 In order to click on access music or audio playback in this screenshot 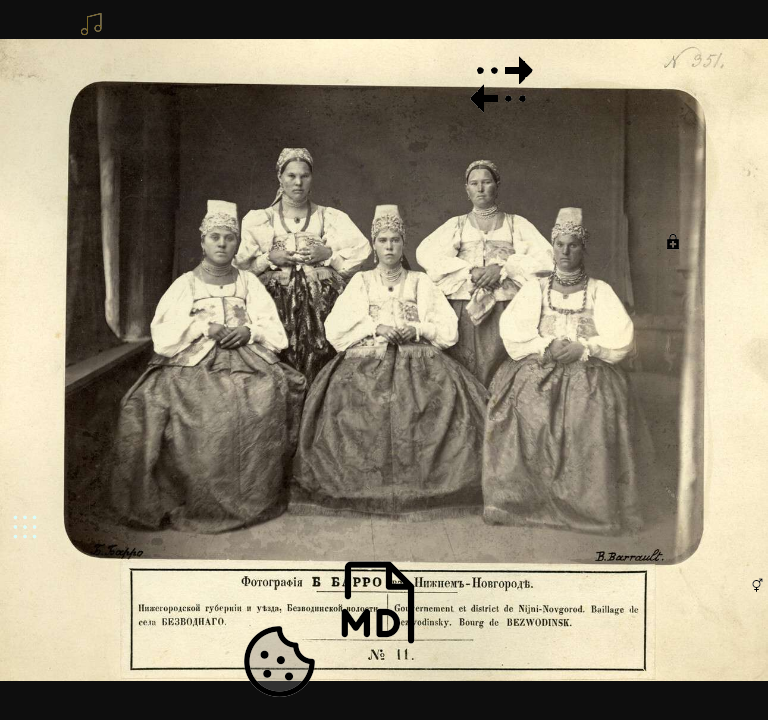, I will do `click(92, 24)`.